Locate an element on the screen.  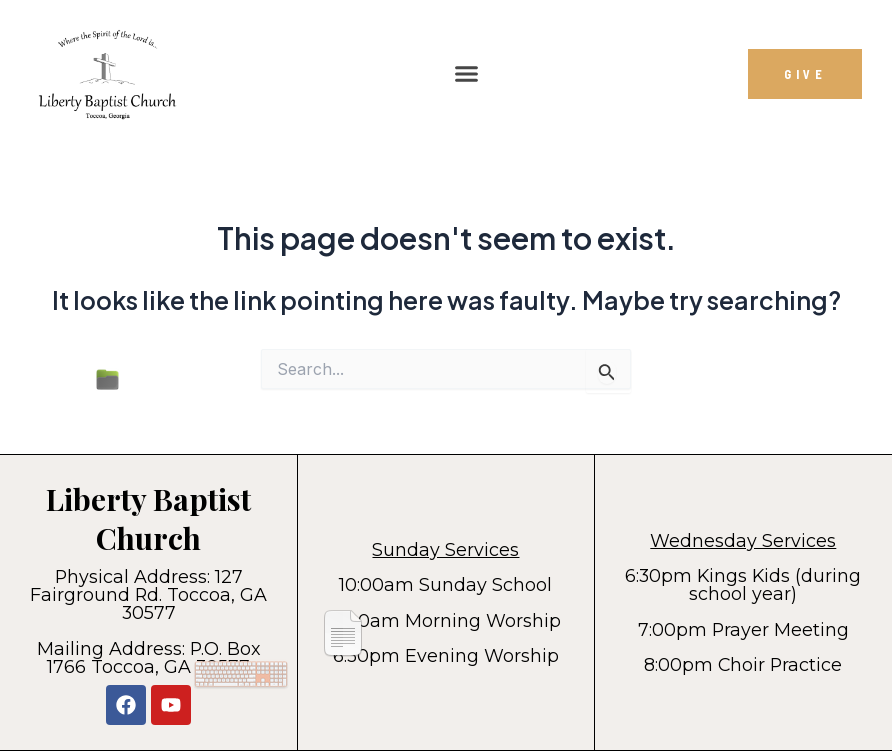
an open folder displaying its contents is located at coordinates (107, 379).